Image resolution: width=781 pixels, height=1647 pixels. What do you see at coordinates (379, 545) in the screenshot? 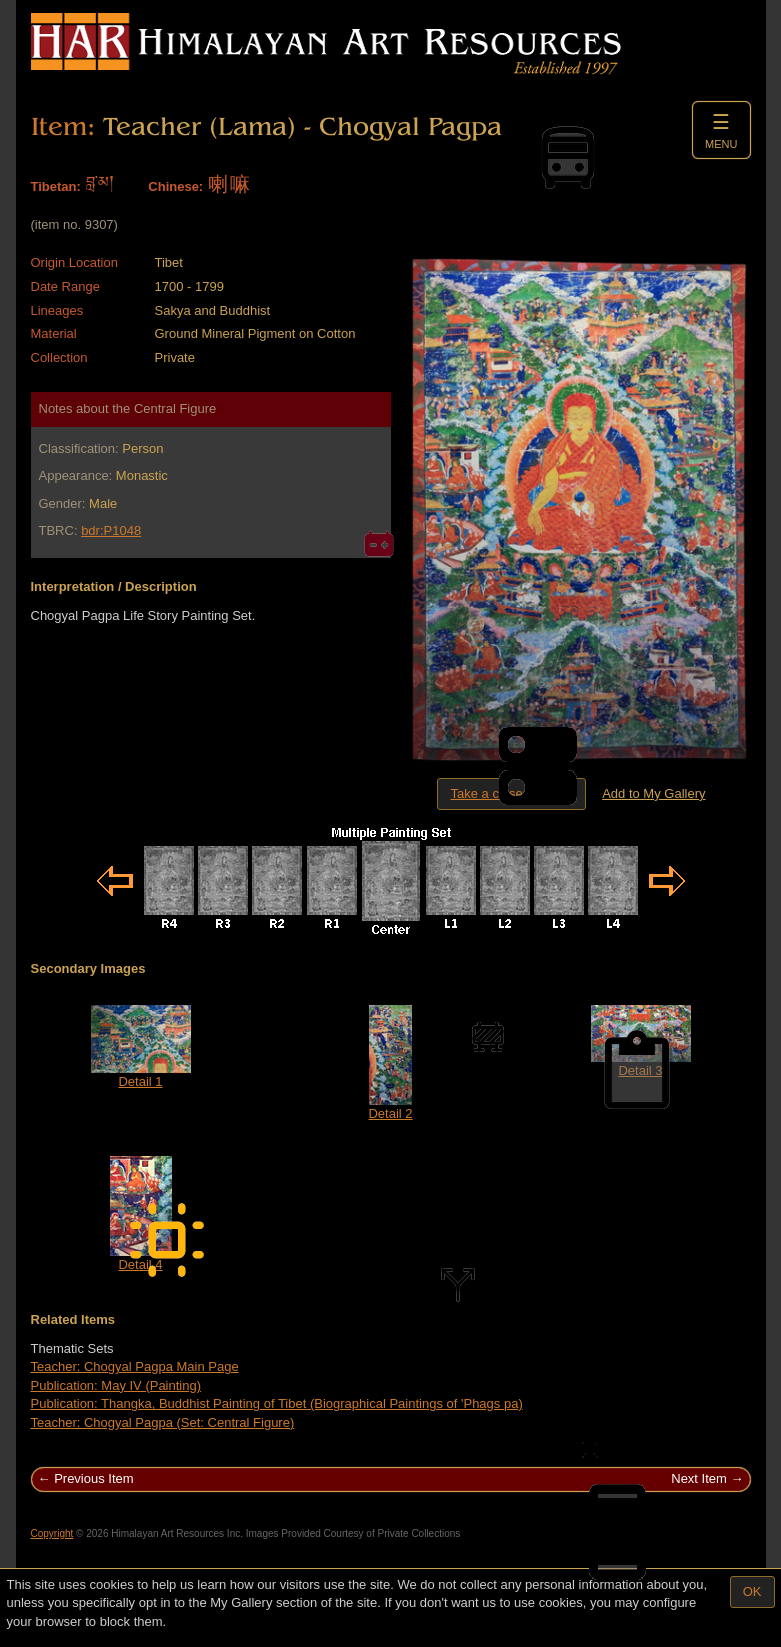
I see `indicates vehicle battery status` at bounding box center [379, 545].